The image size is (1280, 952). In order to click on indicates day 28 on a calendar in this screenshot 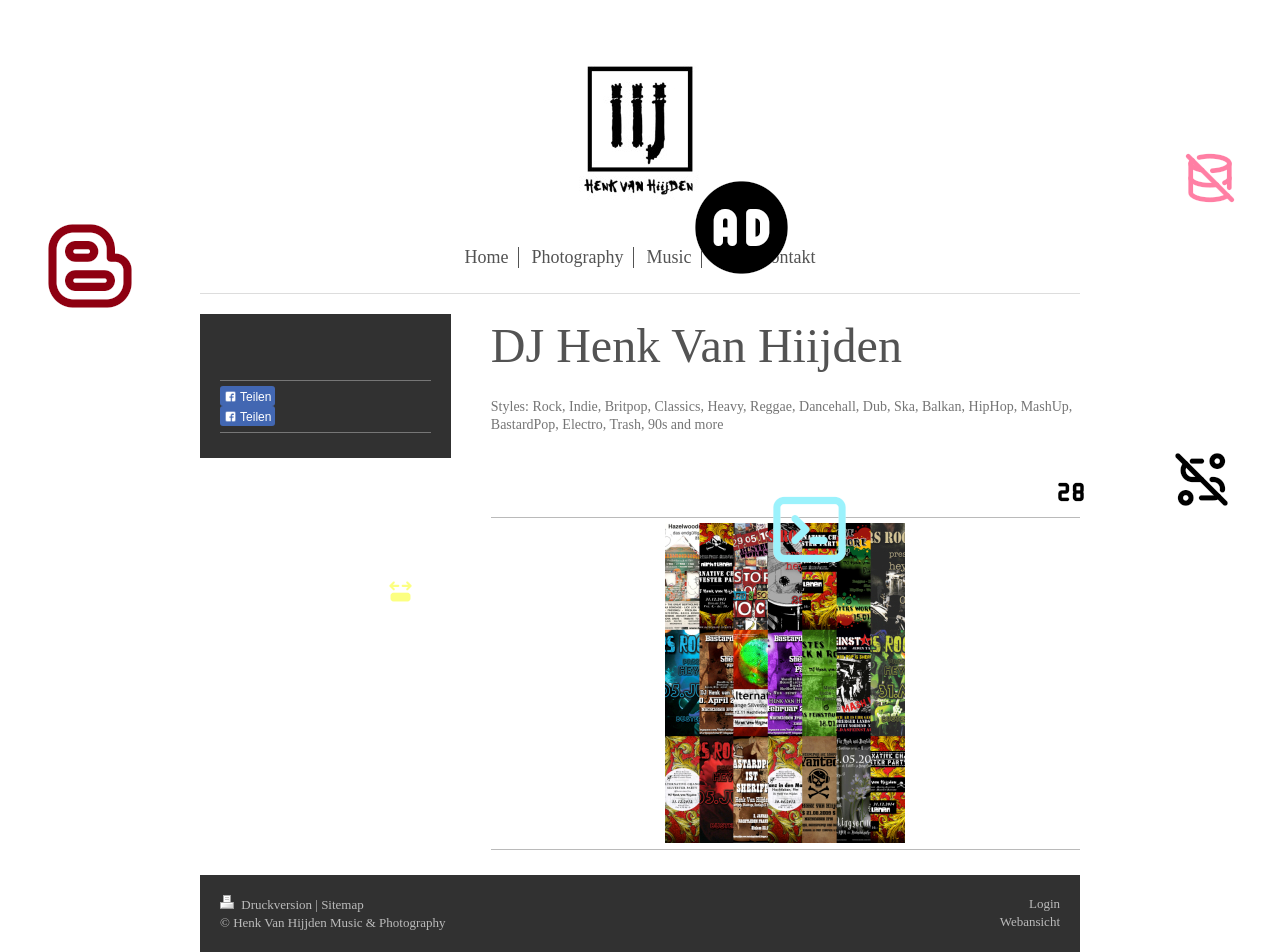, I will do `click(1071, 492)`.